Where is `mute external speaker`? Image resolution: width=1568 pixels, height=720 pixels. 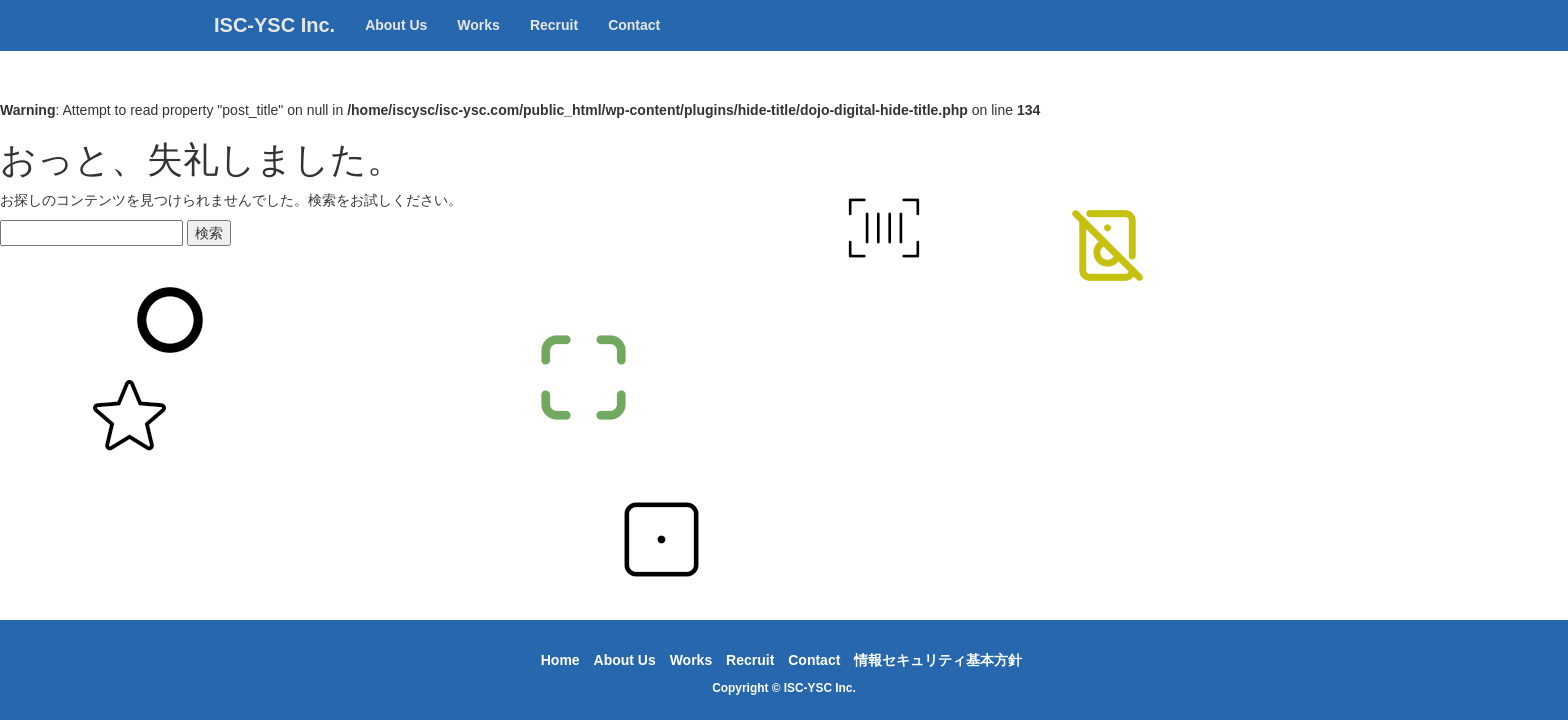 mute external speaker is located at coordinates (1107, 245).